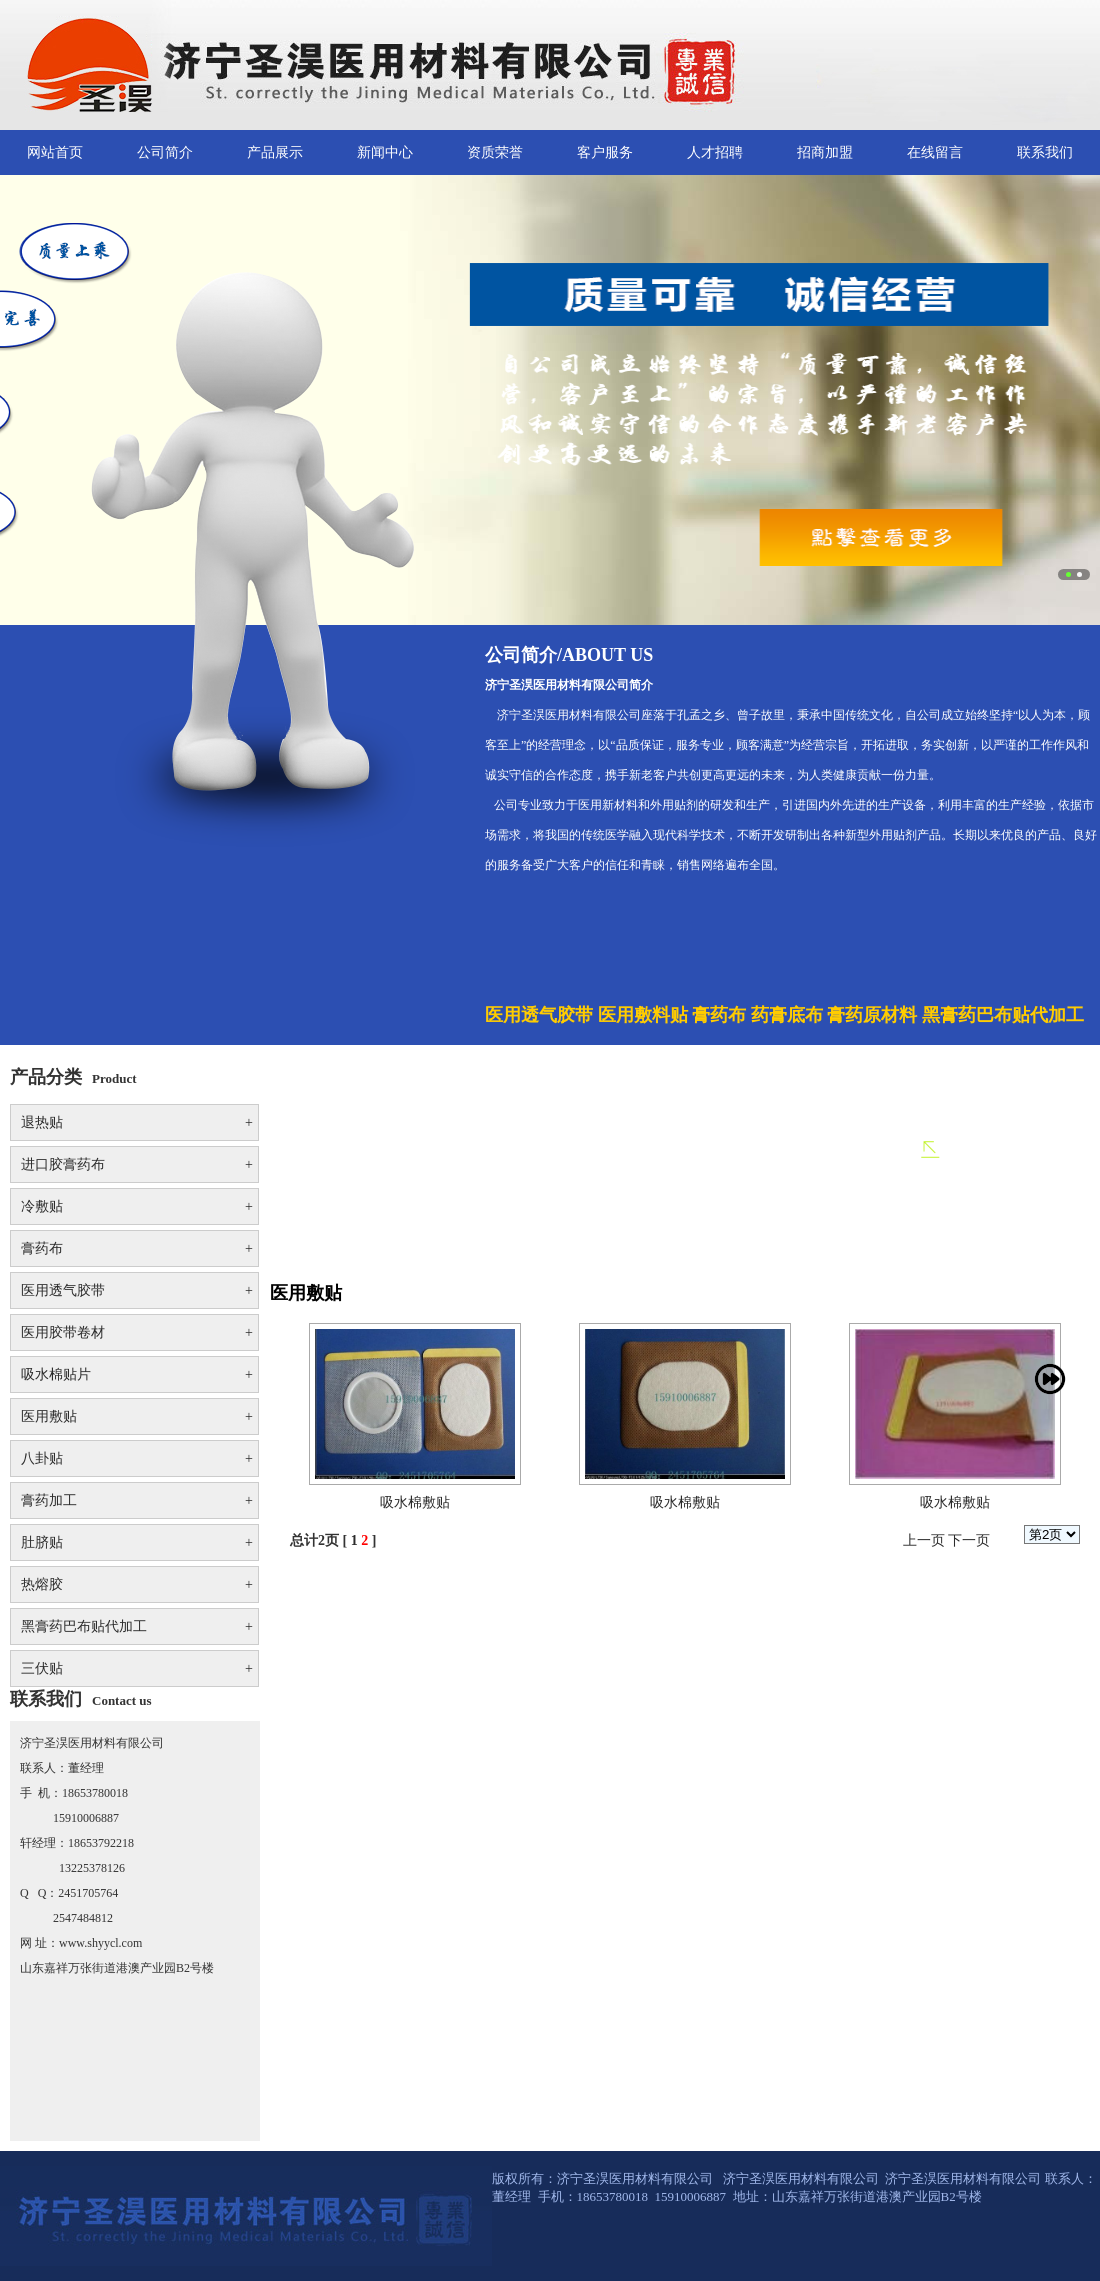  Describe the element at coordinates (929, 1149) in the screenshot. I see `navigate to the top-left or beginning of content` at that location.